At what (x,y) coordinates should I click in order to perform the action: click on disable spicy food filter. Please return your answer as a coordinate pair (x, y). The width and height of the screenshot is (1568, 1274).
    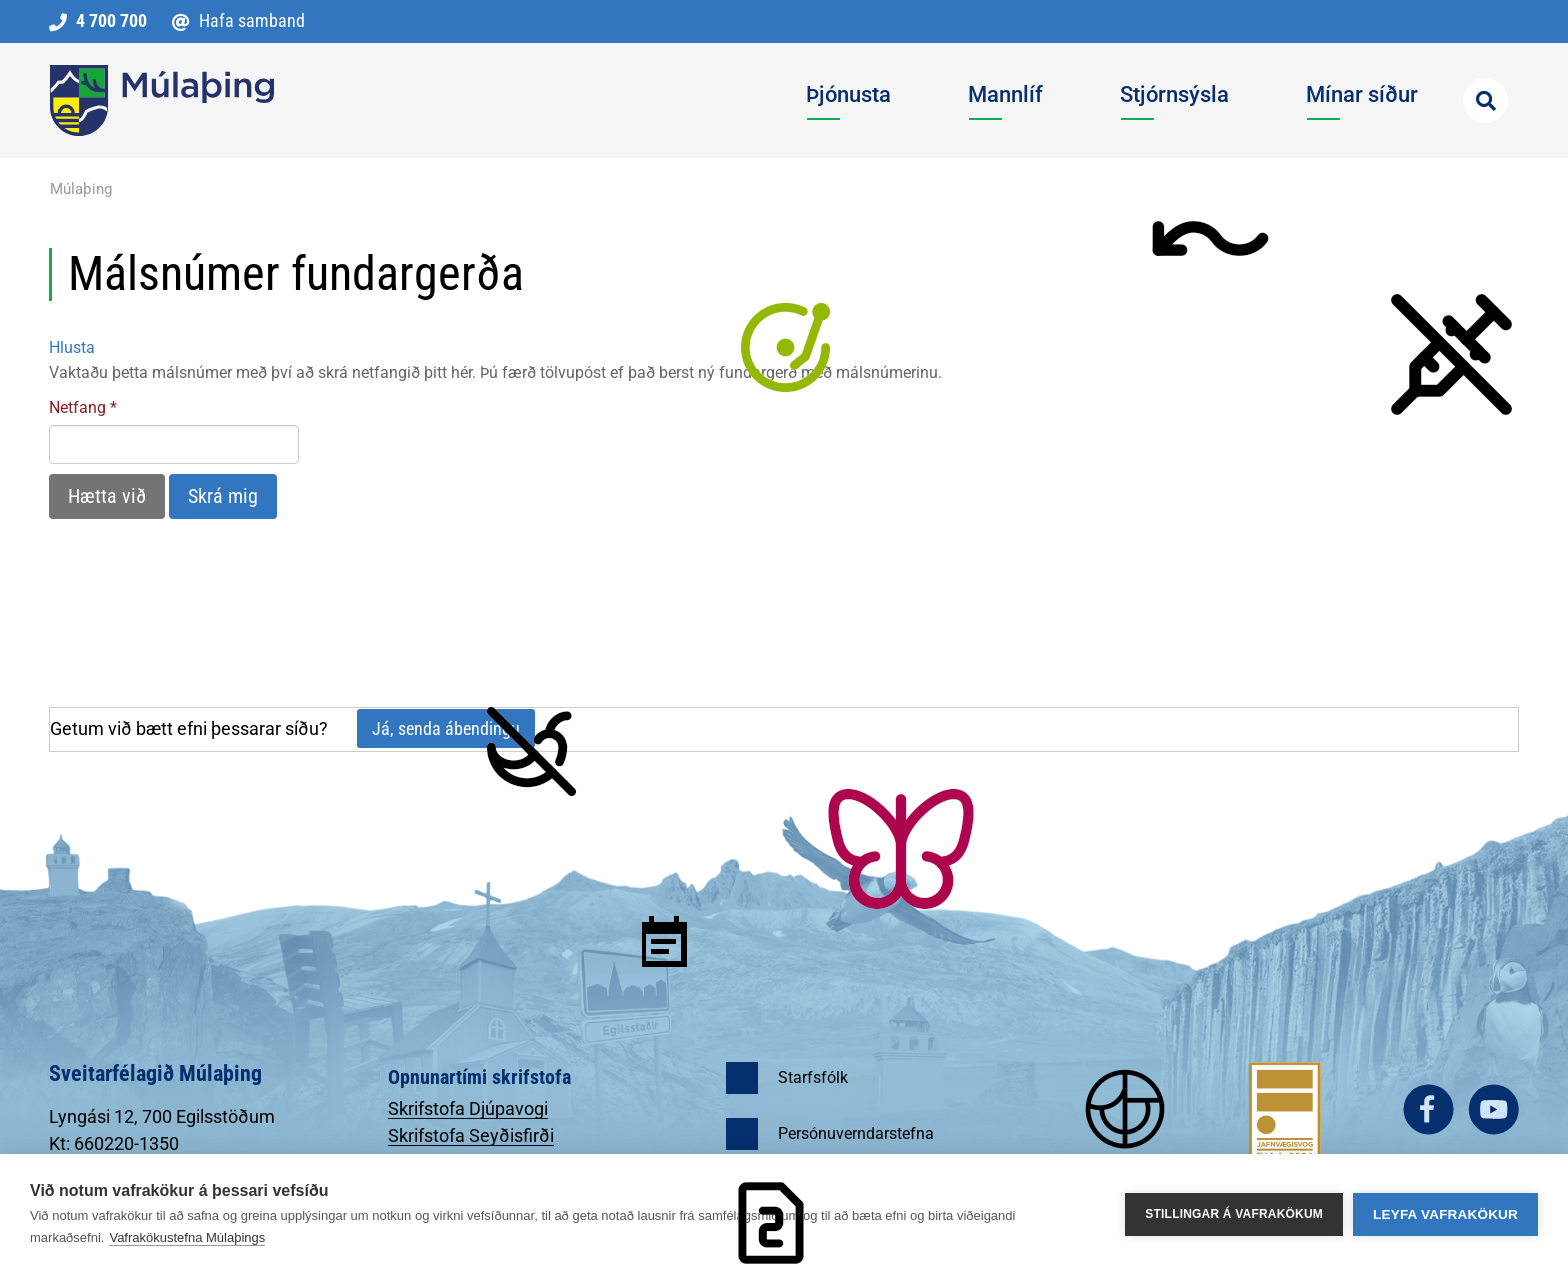
    Looking at the image, I should click on (531, 751).